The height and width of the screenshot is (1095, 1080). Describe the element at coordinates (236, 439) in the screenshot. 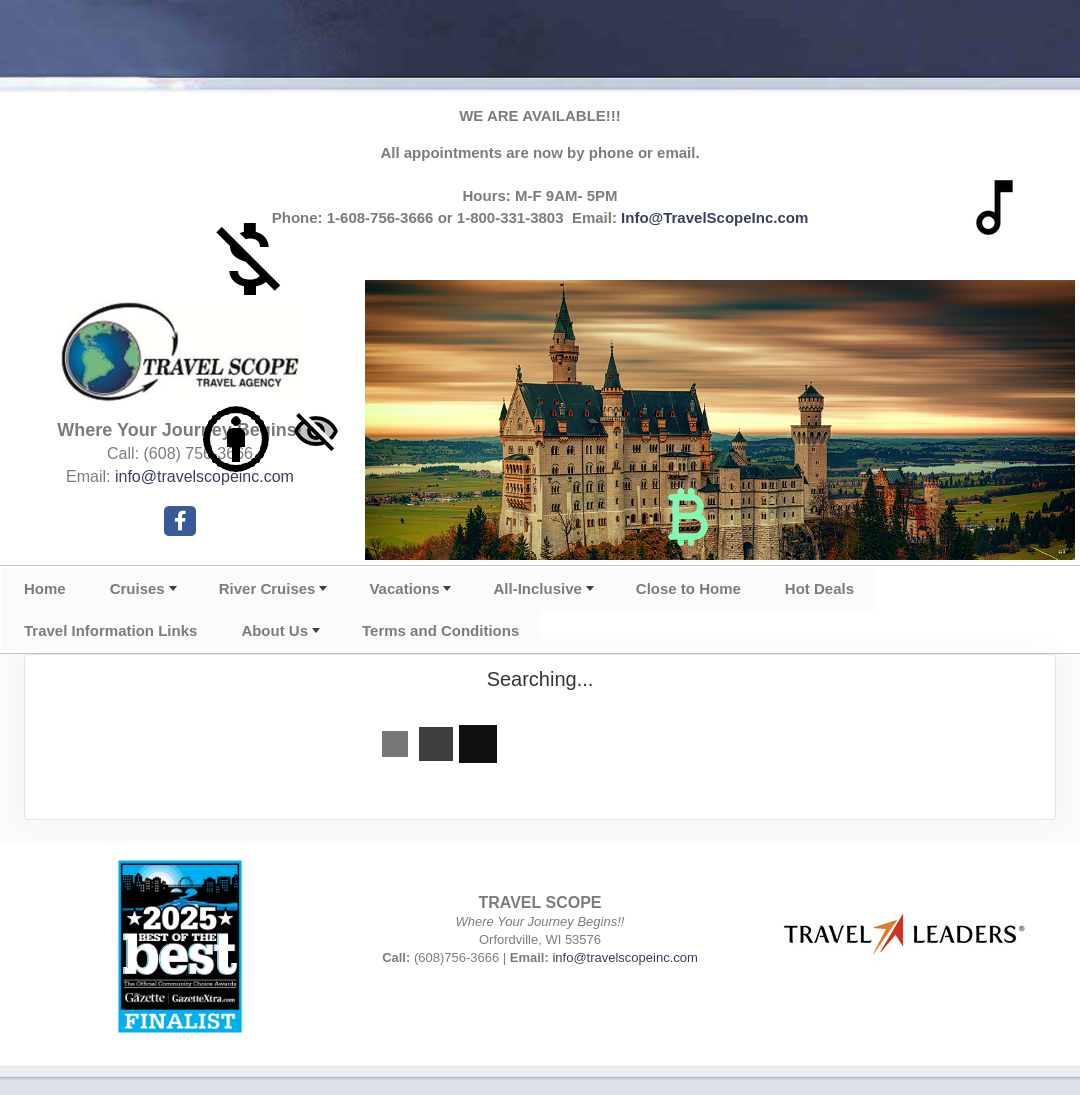

I see `view attribution or credits information` at that location.